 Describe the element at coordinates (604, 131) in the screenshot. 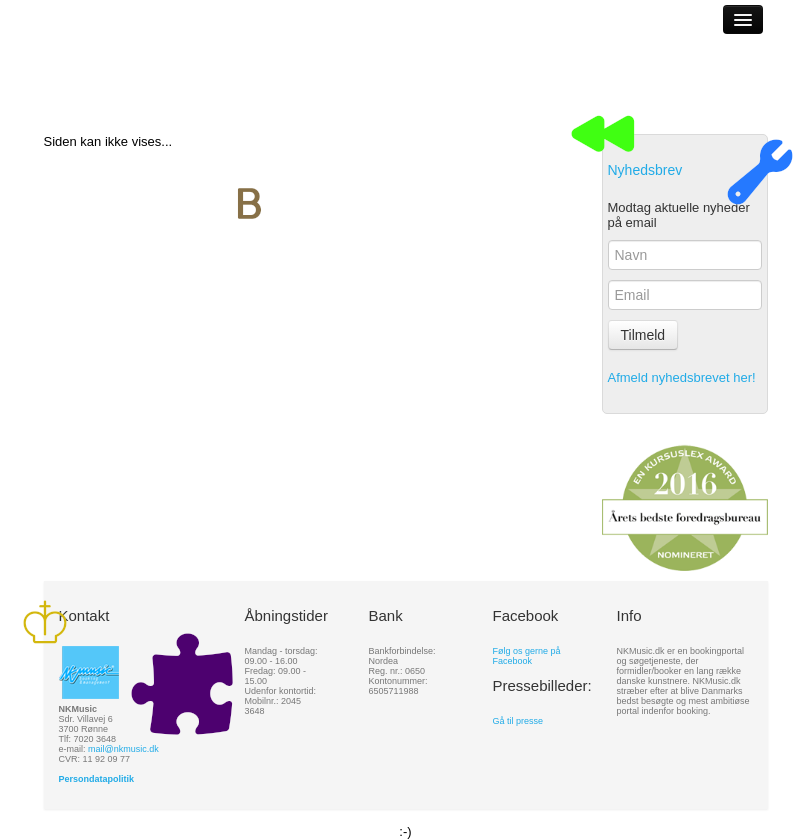

I see `rewind or skip to previous track` at that location.